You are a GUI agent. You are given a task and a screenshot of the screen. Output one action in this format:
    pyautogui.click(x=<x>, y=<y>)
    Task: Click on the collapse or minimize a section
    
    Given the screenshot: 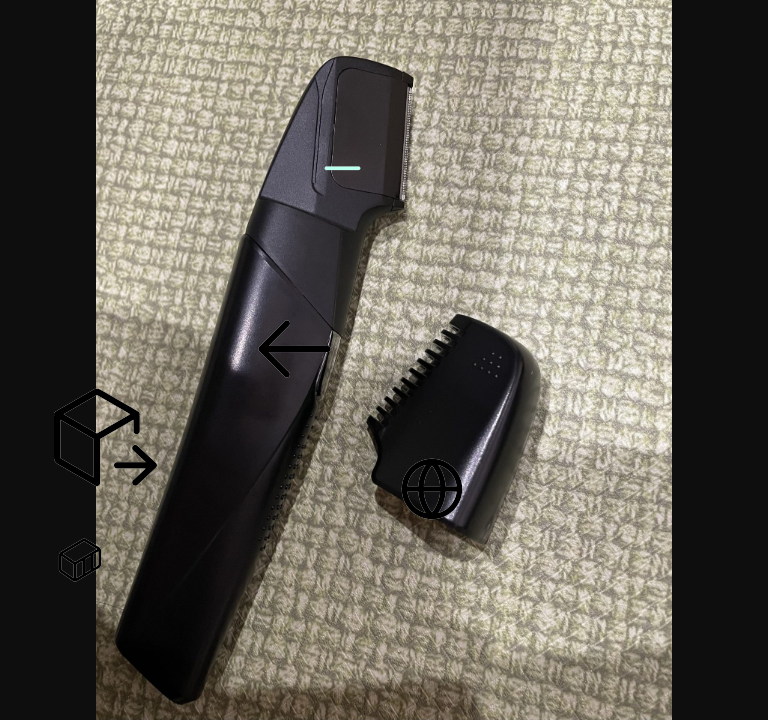 What is the action you would take?
    pyautogui.click(x=342, y=166)
    